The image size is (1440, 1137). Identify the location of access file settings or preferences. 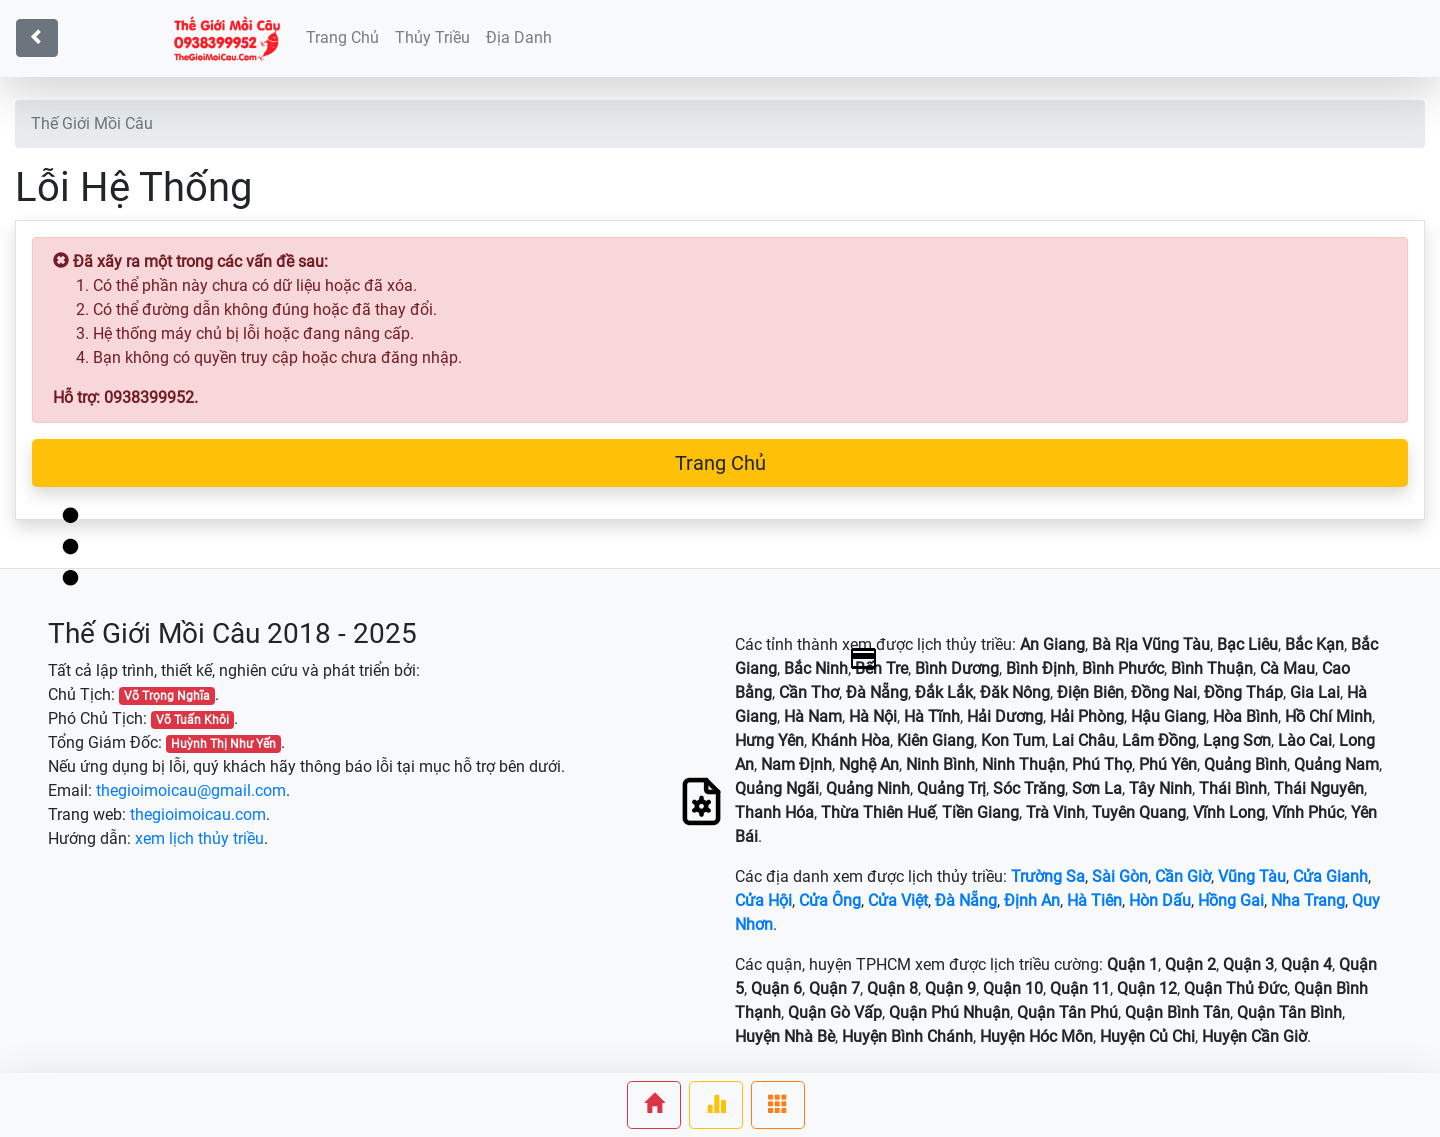
(701, 801).